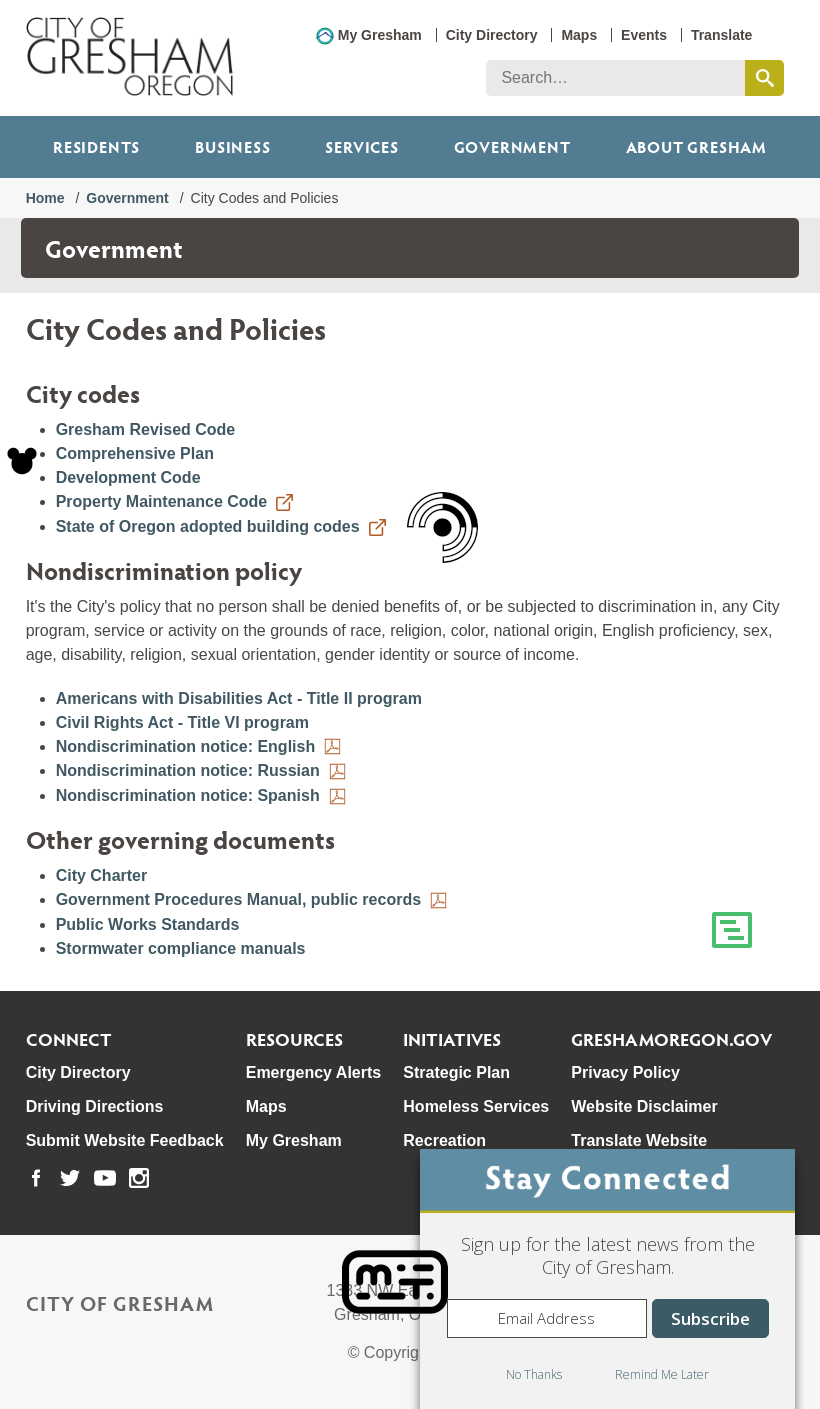 The width and height of the screenshot is (820, 1409). I want to click on open monkeytype typing test website, so click(395, 1282).